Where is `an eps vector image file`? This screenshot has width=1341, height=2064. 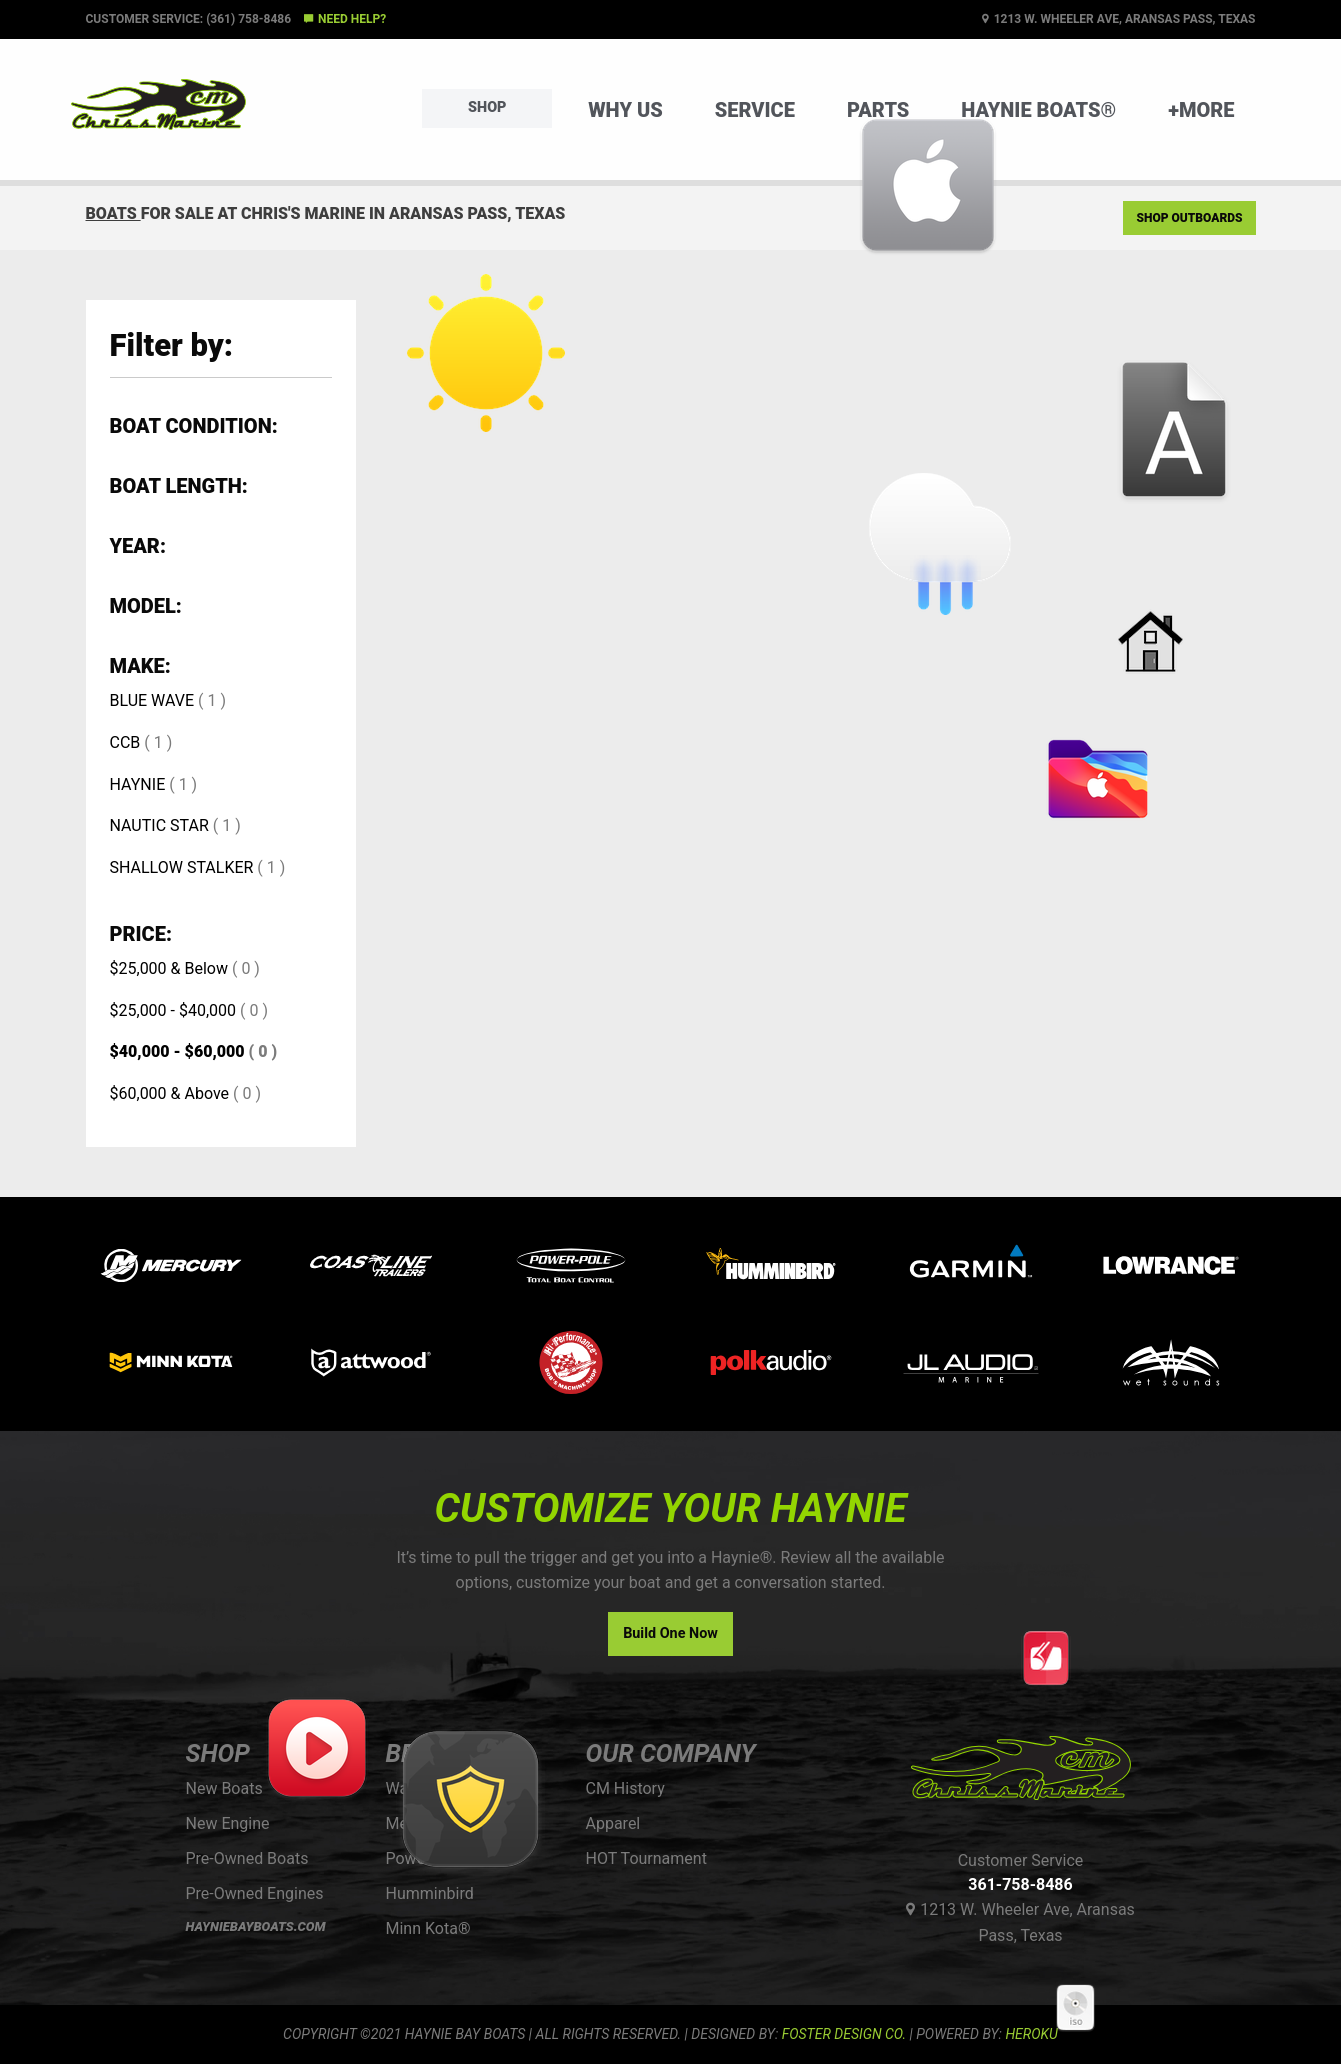 an eps vector image file is located at coordinates (1046, 1658).